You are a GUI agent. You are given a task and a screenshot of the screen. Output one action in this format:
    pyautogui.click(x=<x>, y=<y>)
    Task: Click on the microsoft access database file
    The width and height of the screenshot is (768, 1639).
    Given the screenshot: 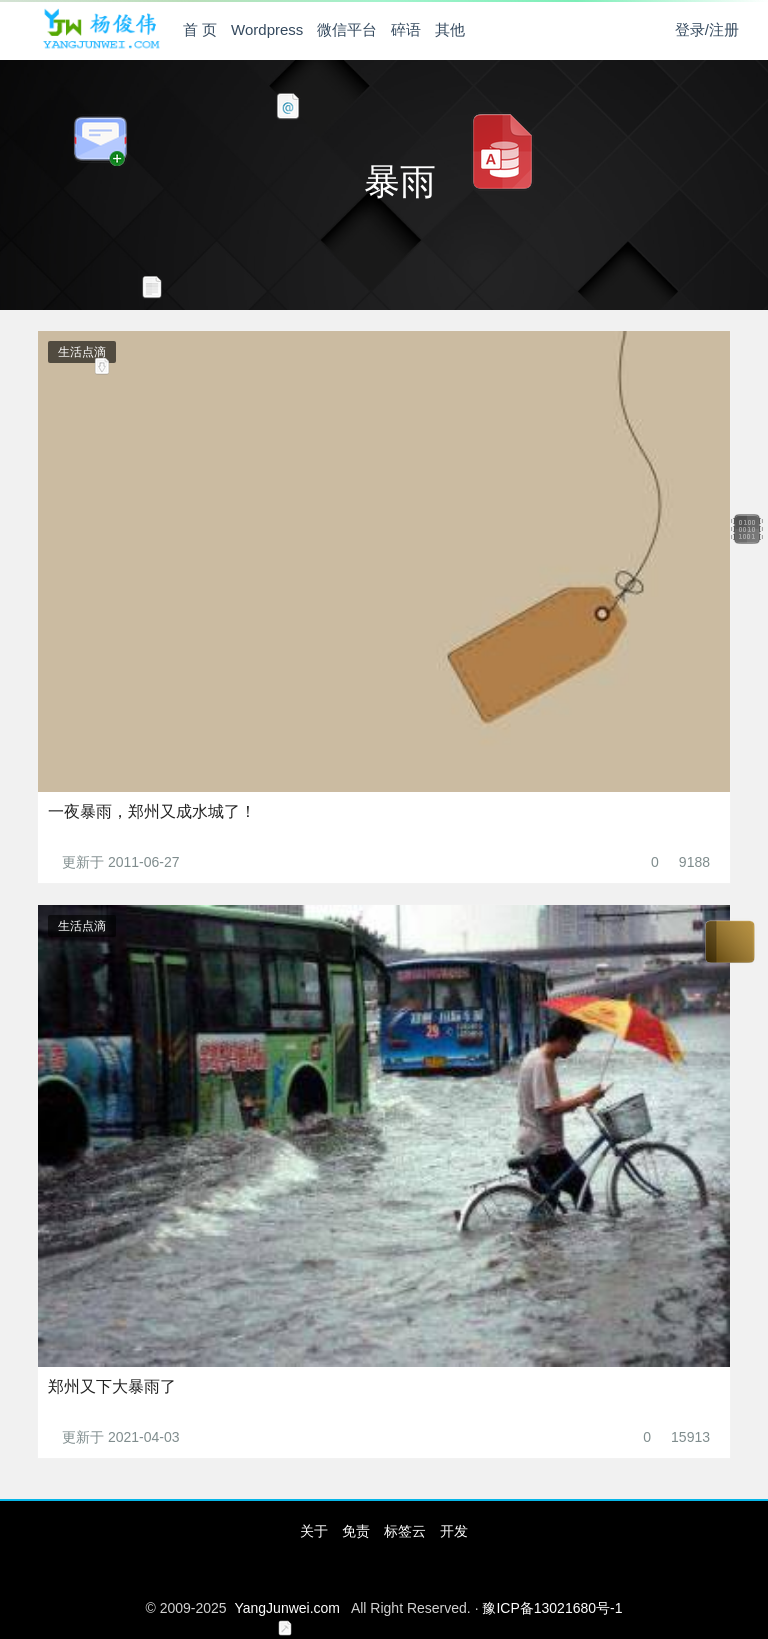 What is the action you would take?
    pyautogui.click(x=502, y=151)
    